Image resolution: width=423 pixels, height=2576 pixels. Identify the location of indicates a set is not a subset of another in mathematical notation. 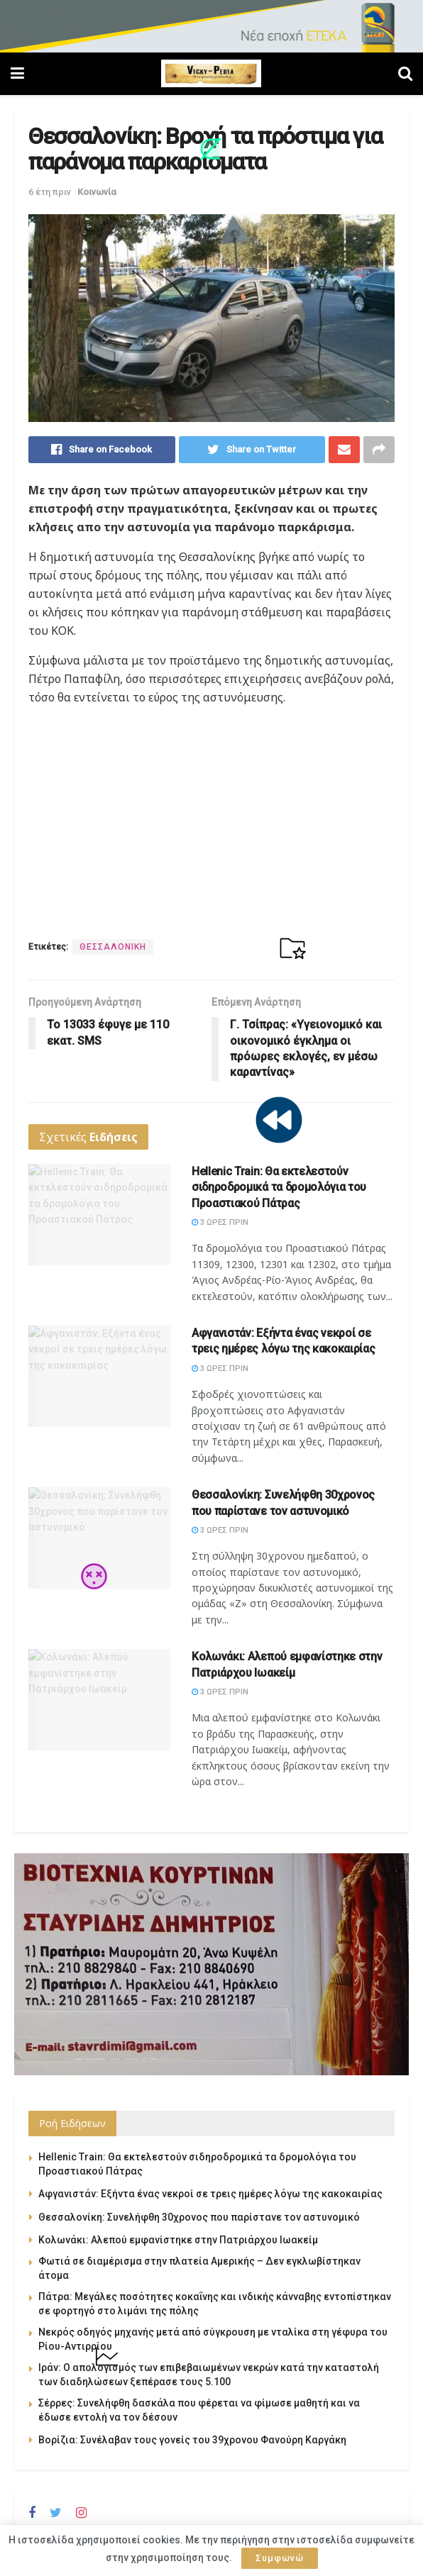
(211, 149).